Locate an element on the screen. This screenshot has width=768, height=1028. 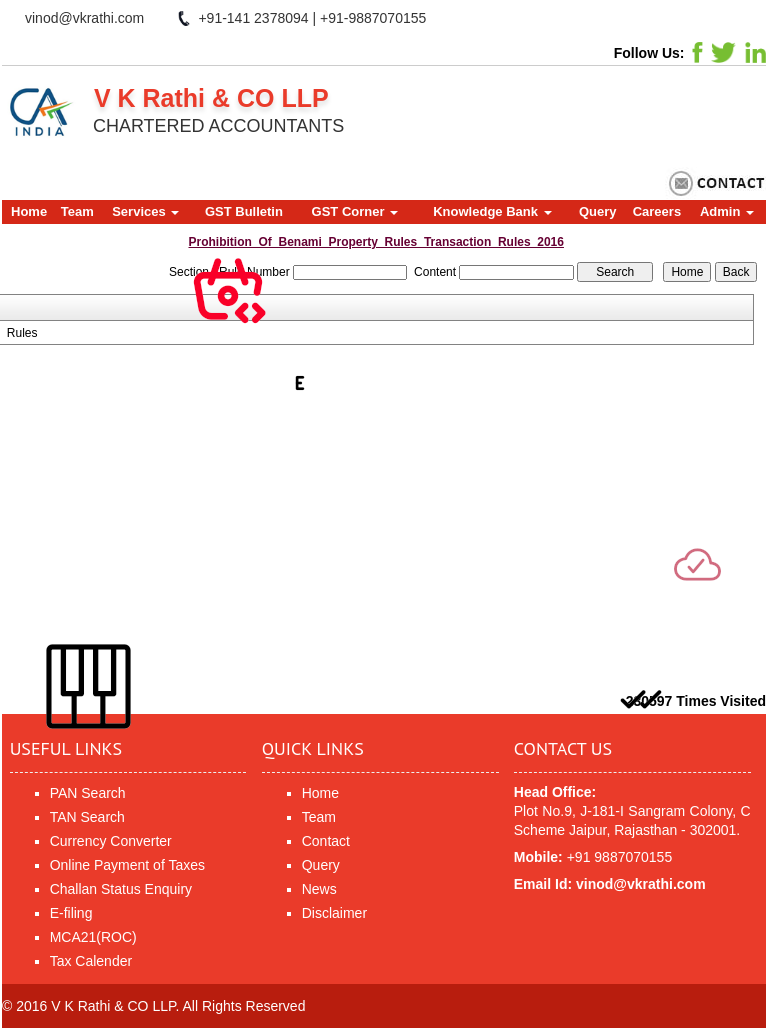
access shopping cart API or developer settings is located at coordinates (228, 289).